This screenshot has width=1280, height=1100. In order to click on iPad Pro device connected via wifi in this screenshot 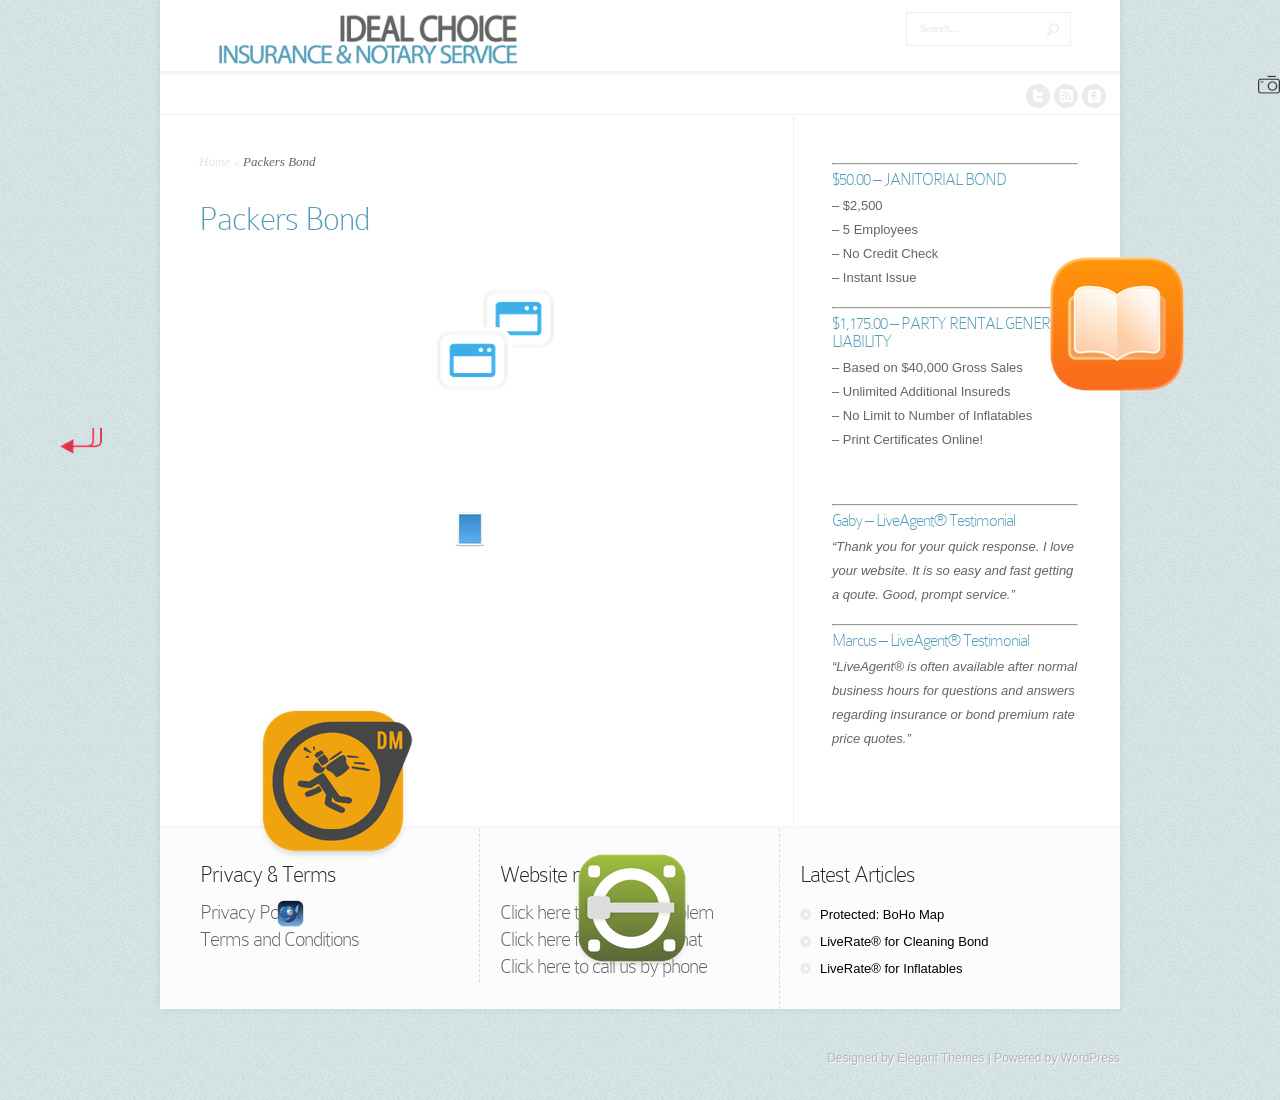, I will do `click(470, 529)`.